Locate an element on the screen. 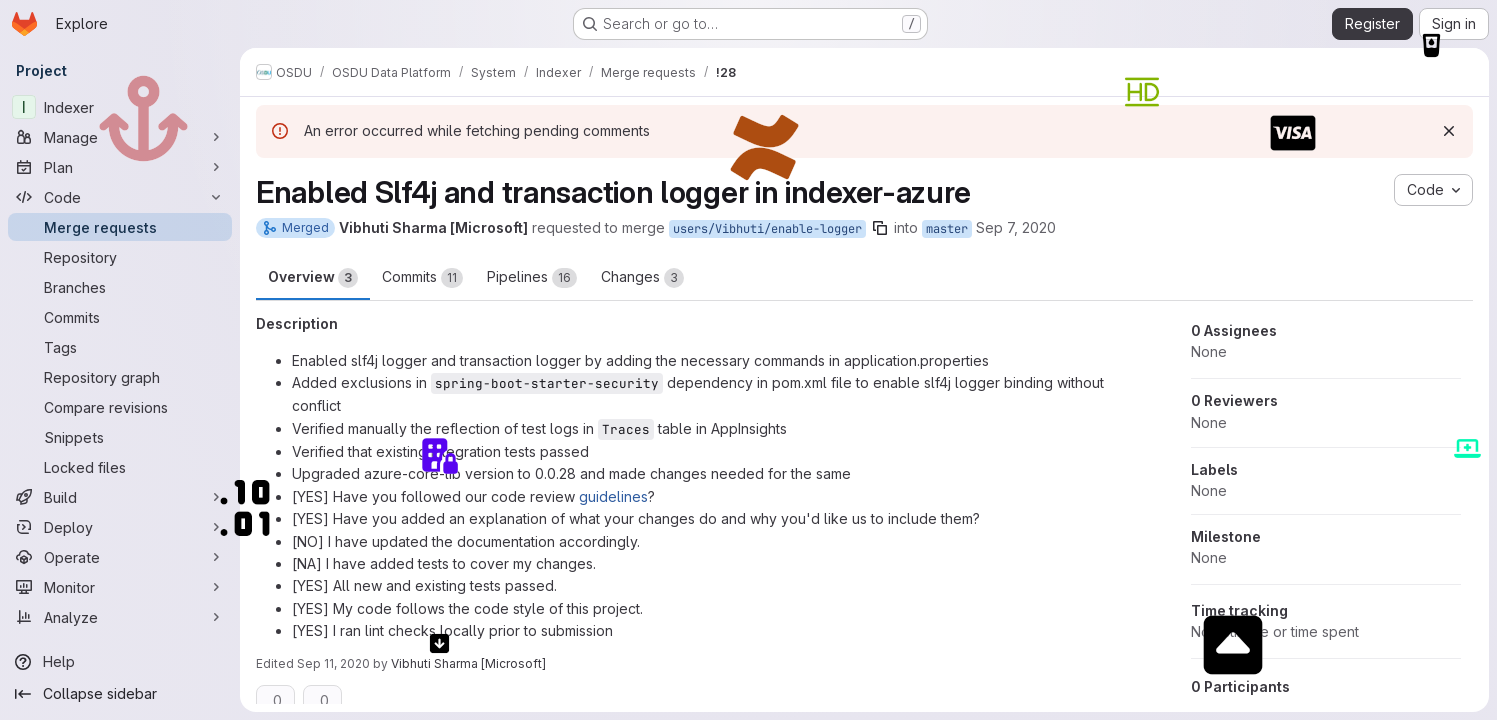  open Confluence workspace is located at coordinates (764, 147).